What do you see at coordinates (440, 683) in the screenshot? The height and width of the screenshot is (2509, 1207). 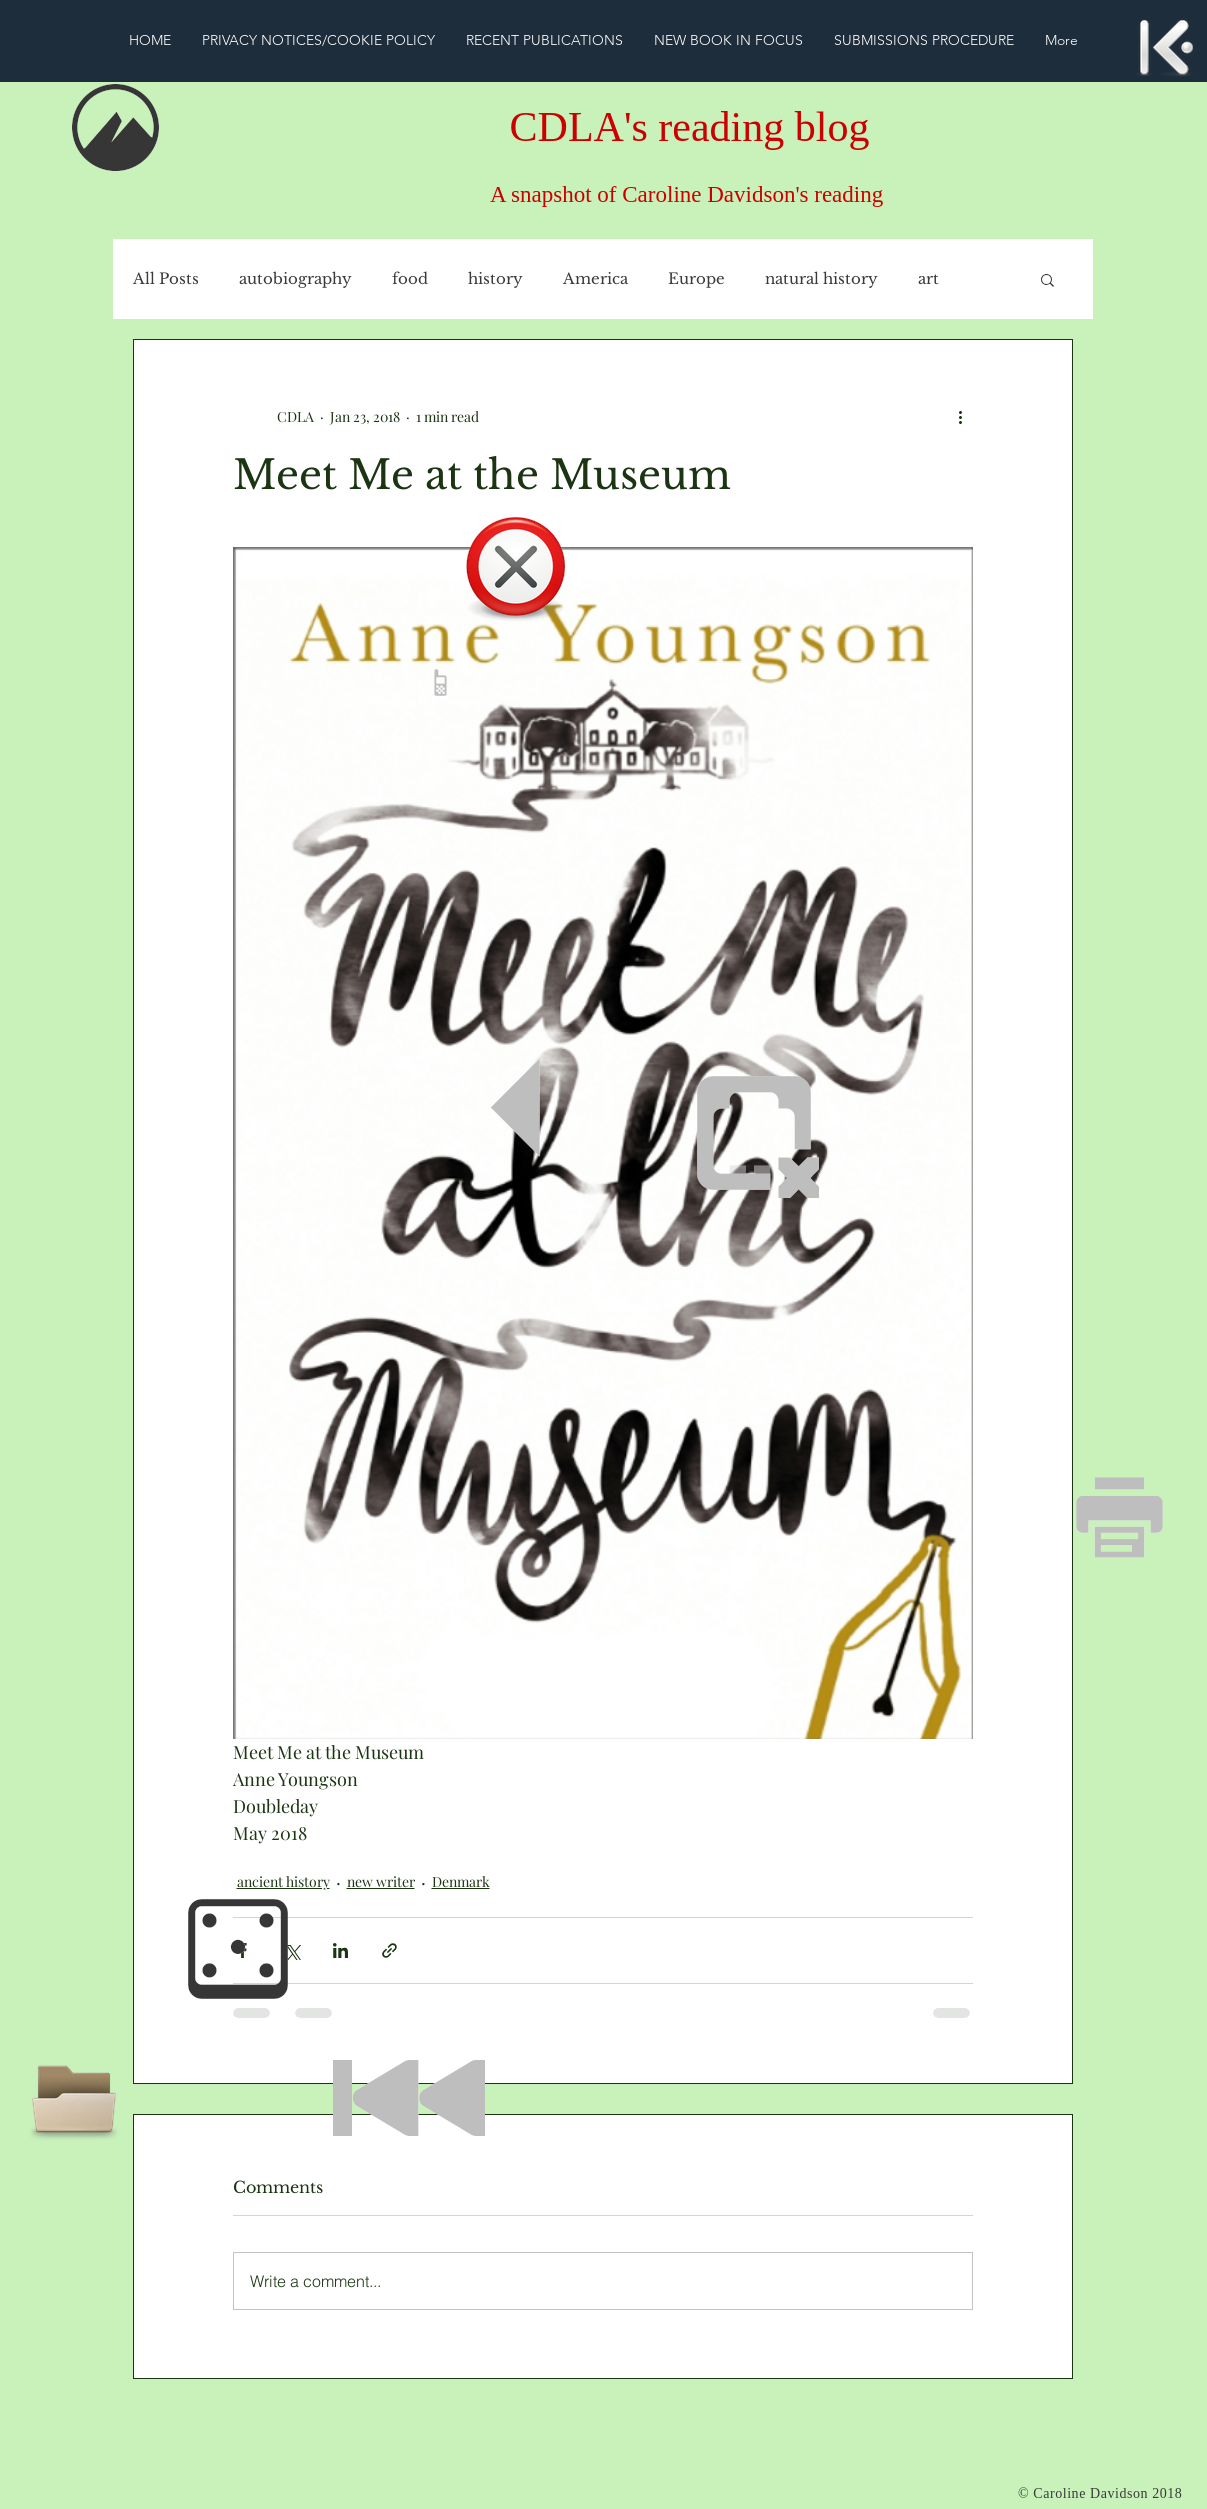 I see `make a phone call` at bounding box center [440, 683].